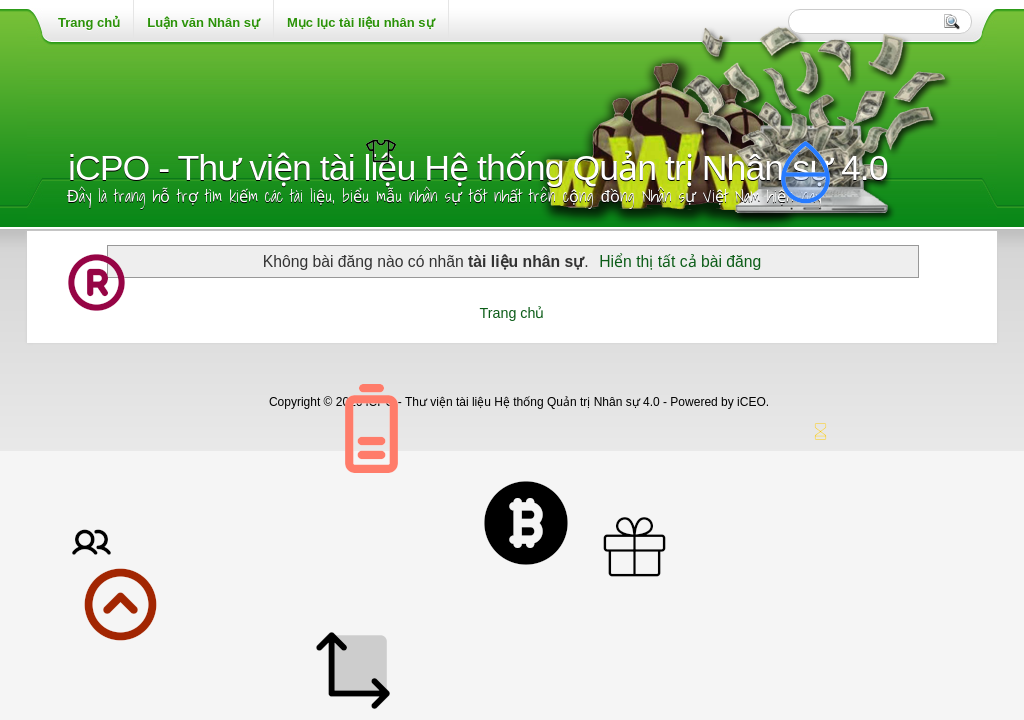 The width and height of the screenshot is (1024, 720). What do you see at coordinates (120, 604) in the screenshot?
I see `scroll to top of page` at bounding box center [120, 604].